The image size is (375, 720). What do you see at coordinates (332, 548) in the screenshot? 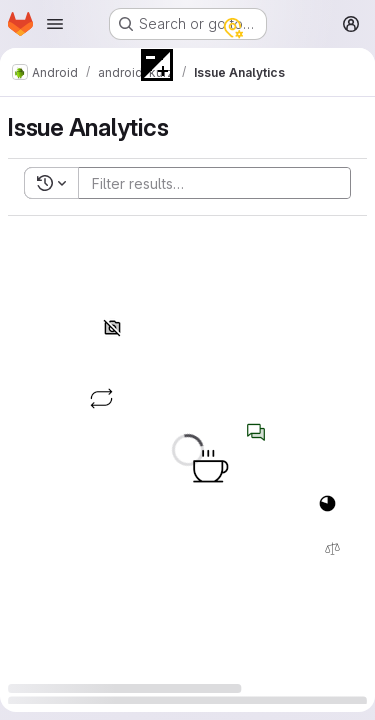
I see `compare items or options` at bounding box center [332, 548].